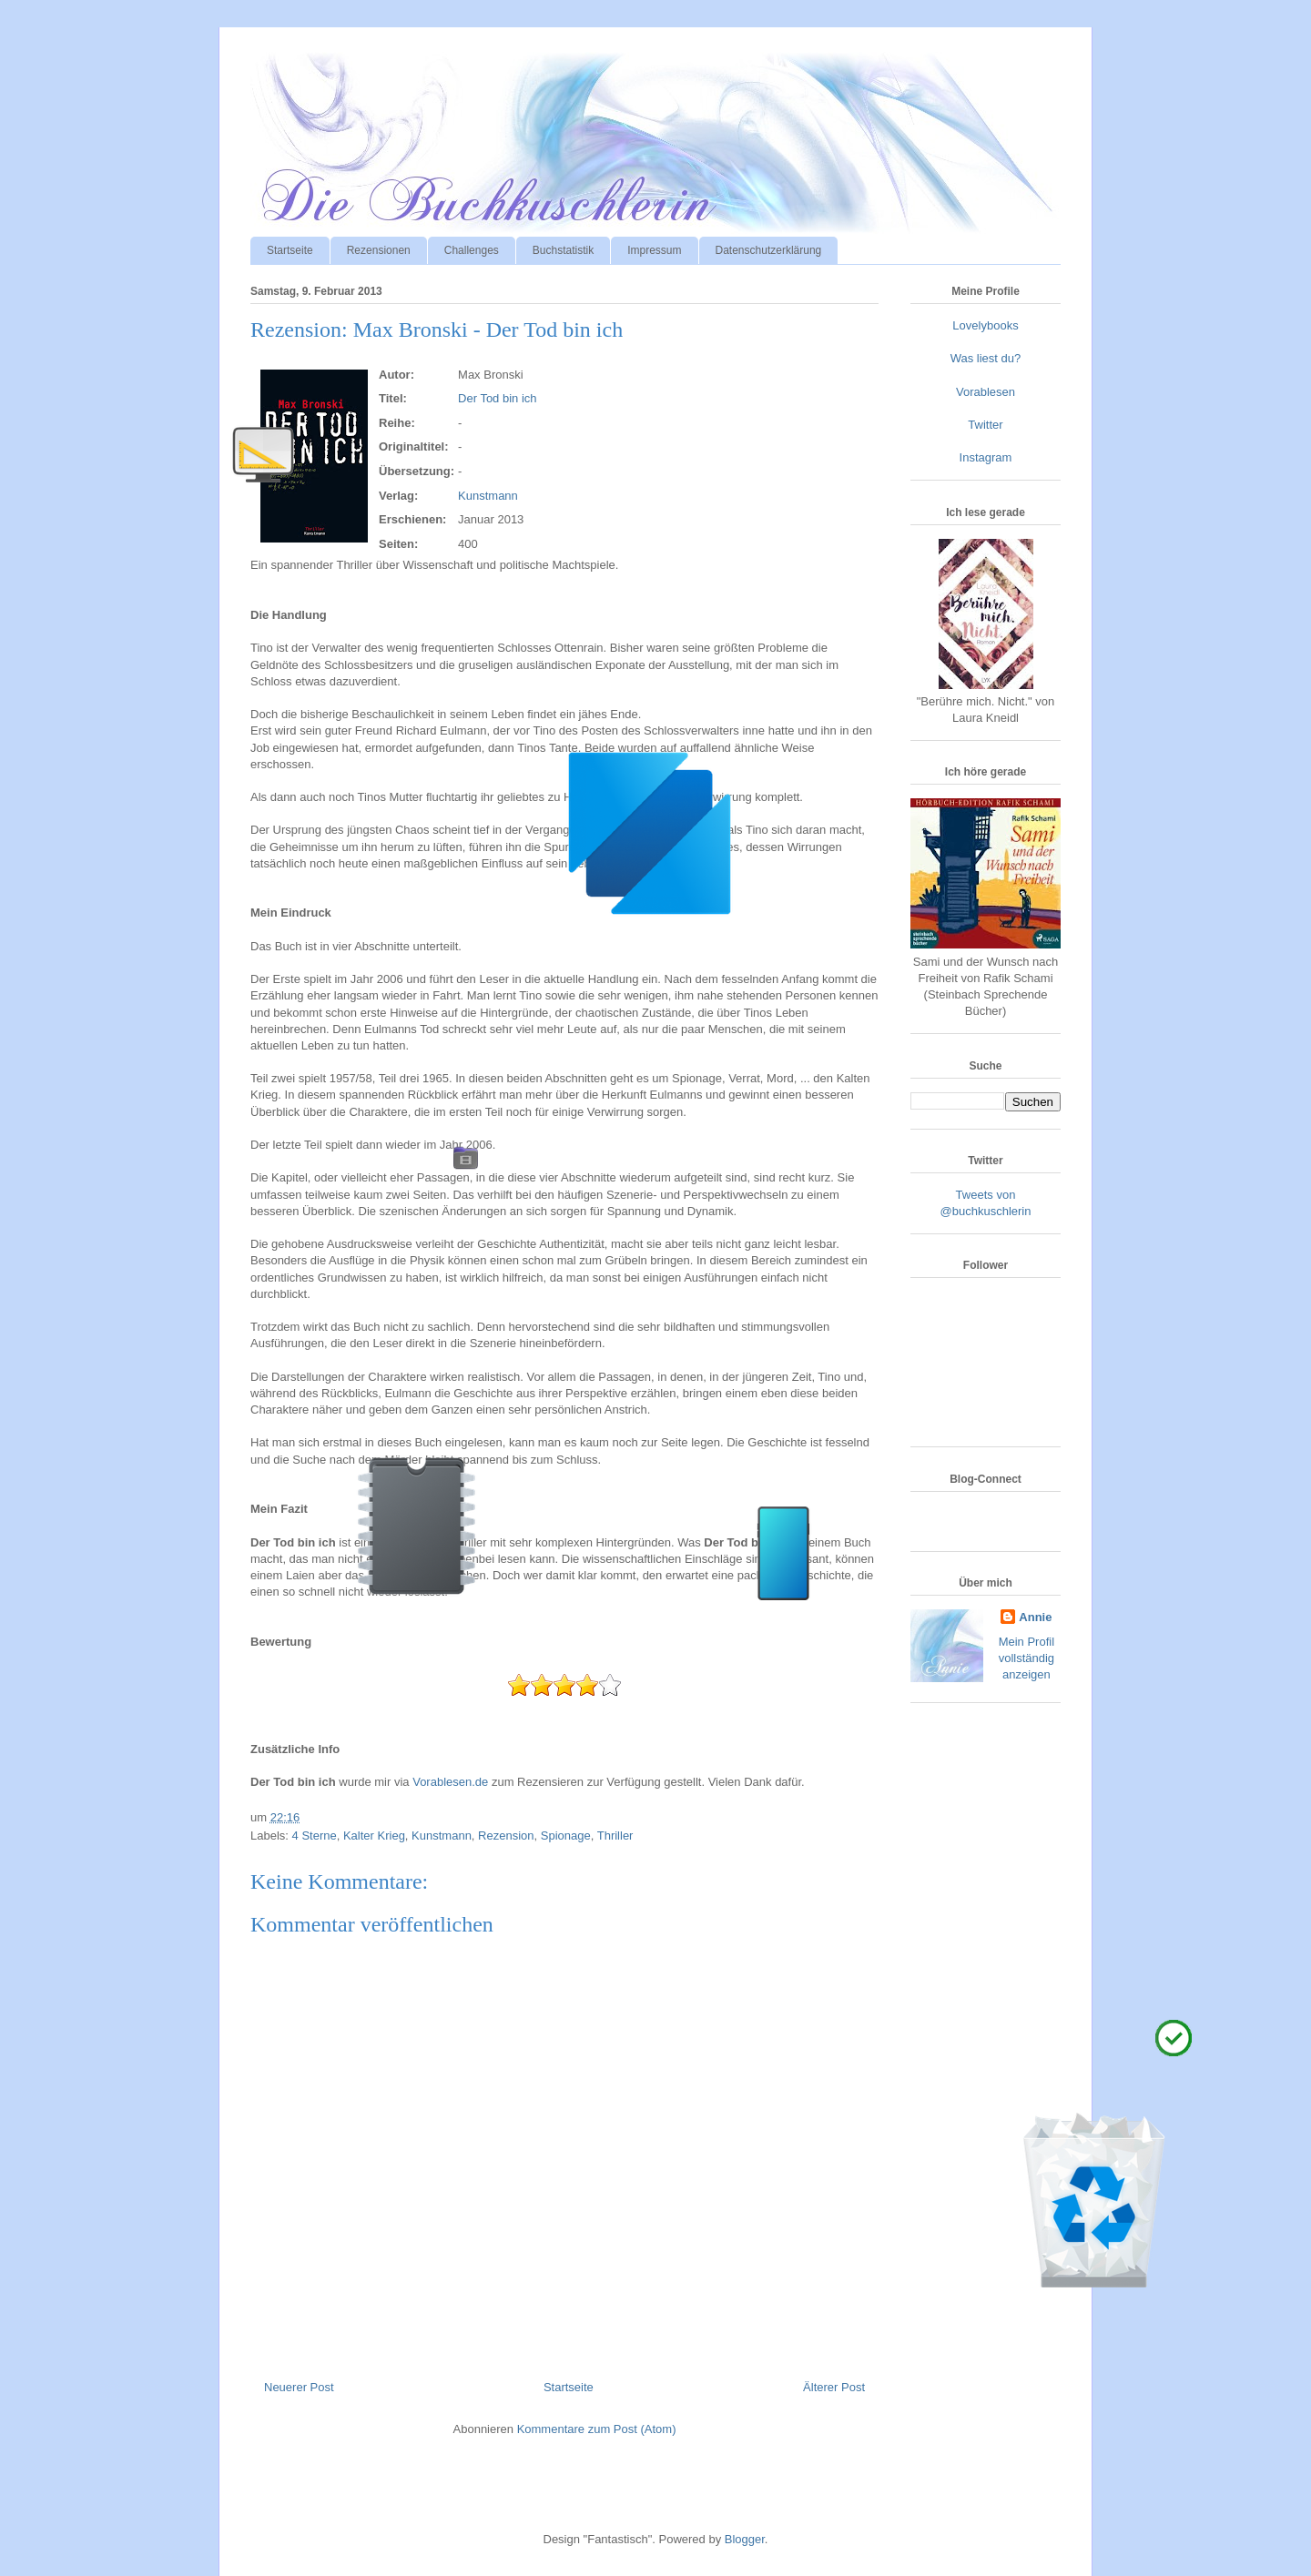  What do you see at coordinates (416, 1526) in the screenshot?
I see `view system hardware information` at bounding box center [416, 1526].